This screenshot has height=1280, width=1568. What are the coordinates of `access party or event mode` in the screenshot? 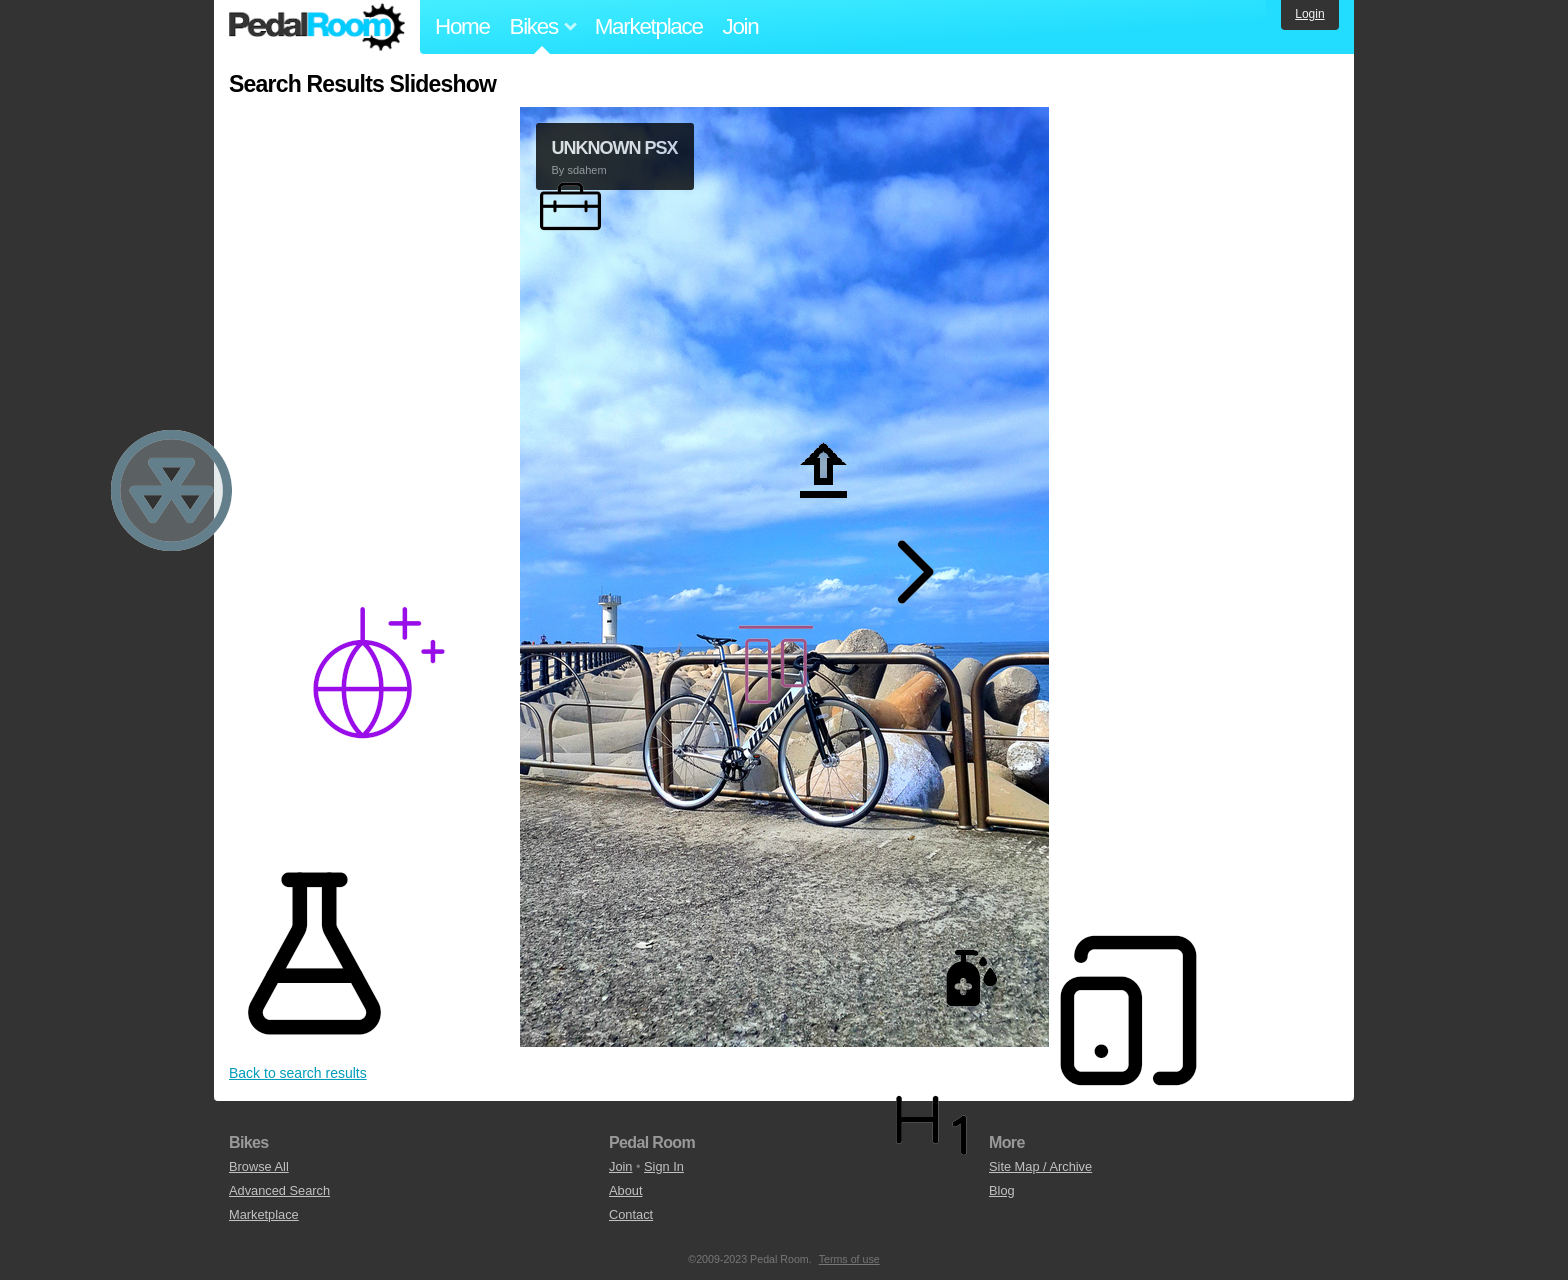 It's located at (372, 675).